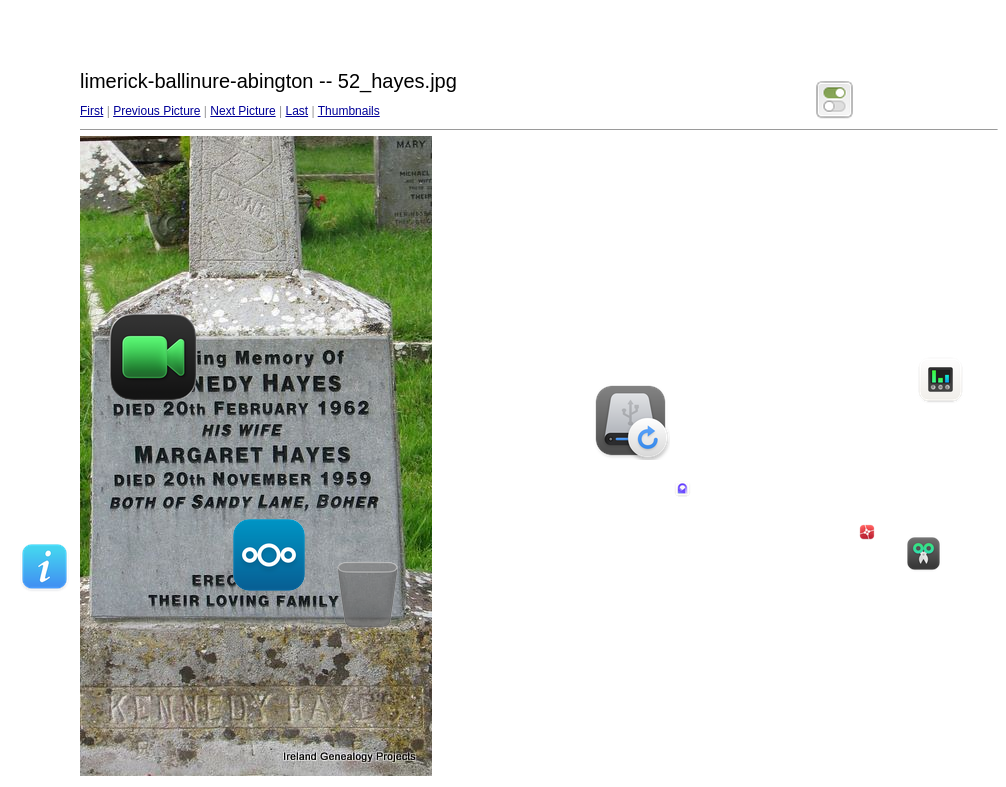 The width and height of the screenshot is (1006, 787). I want to click on open the trash to view deleted items, so click(367, 593).